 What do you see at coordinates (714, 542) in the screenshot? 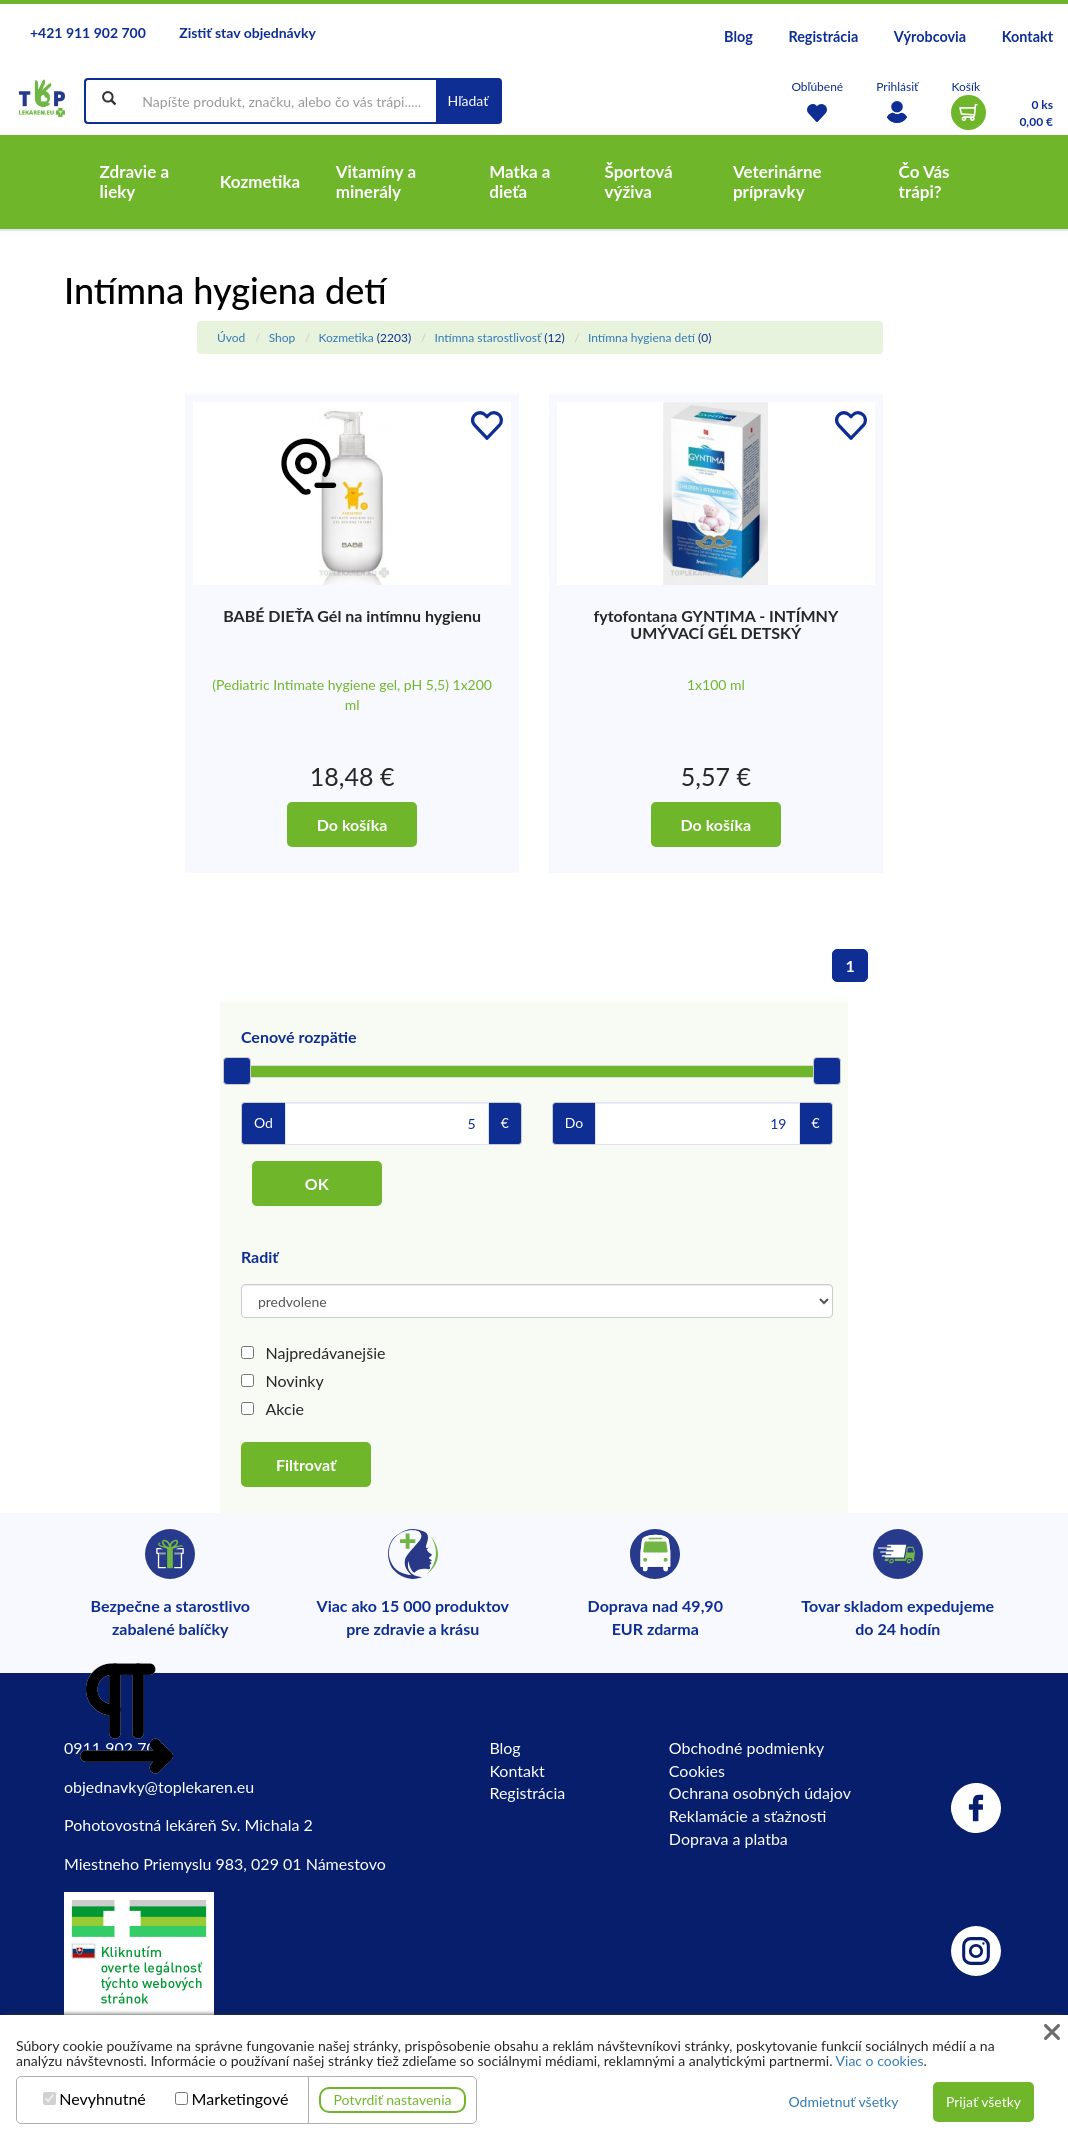
I see `apply a moustache filter or effect` at bounding box center [714, 542].